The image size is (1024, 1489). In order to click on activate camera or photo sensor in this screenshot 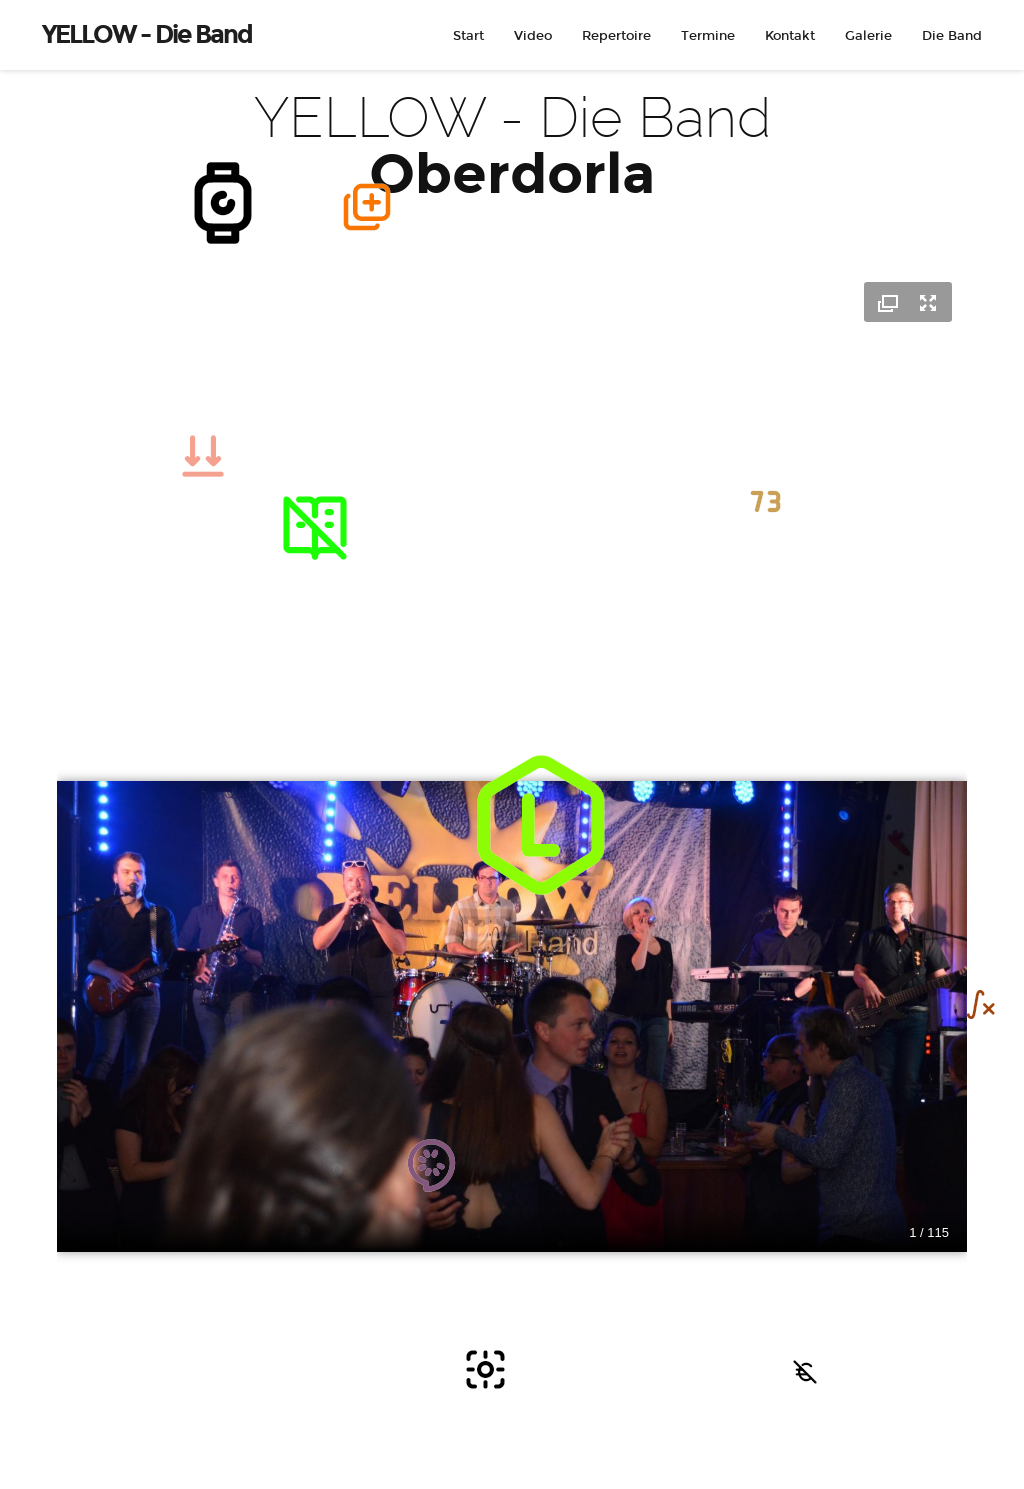, I will do `click(485, 1369)`.